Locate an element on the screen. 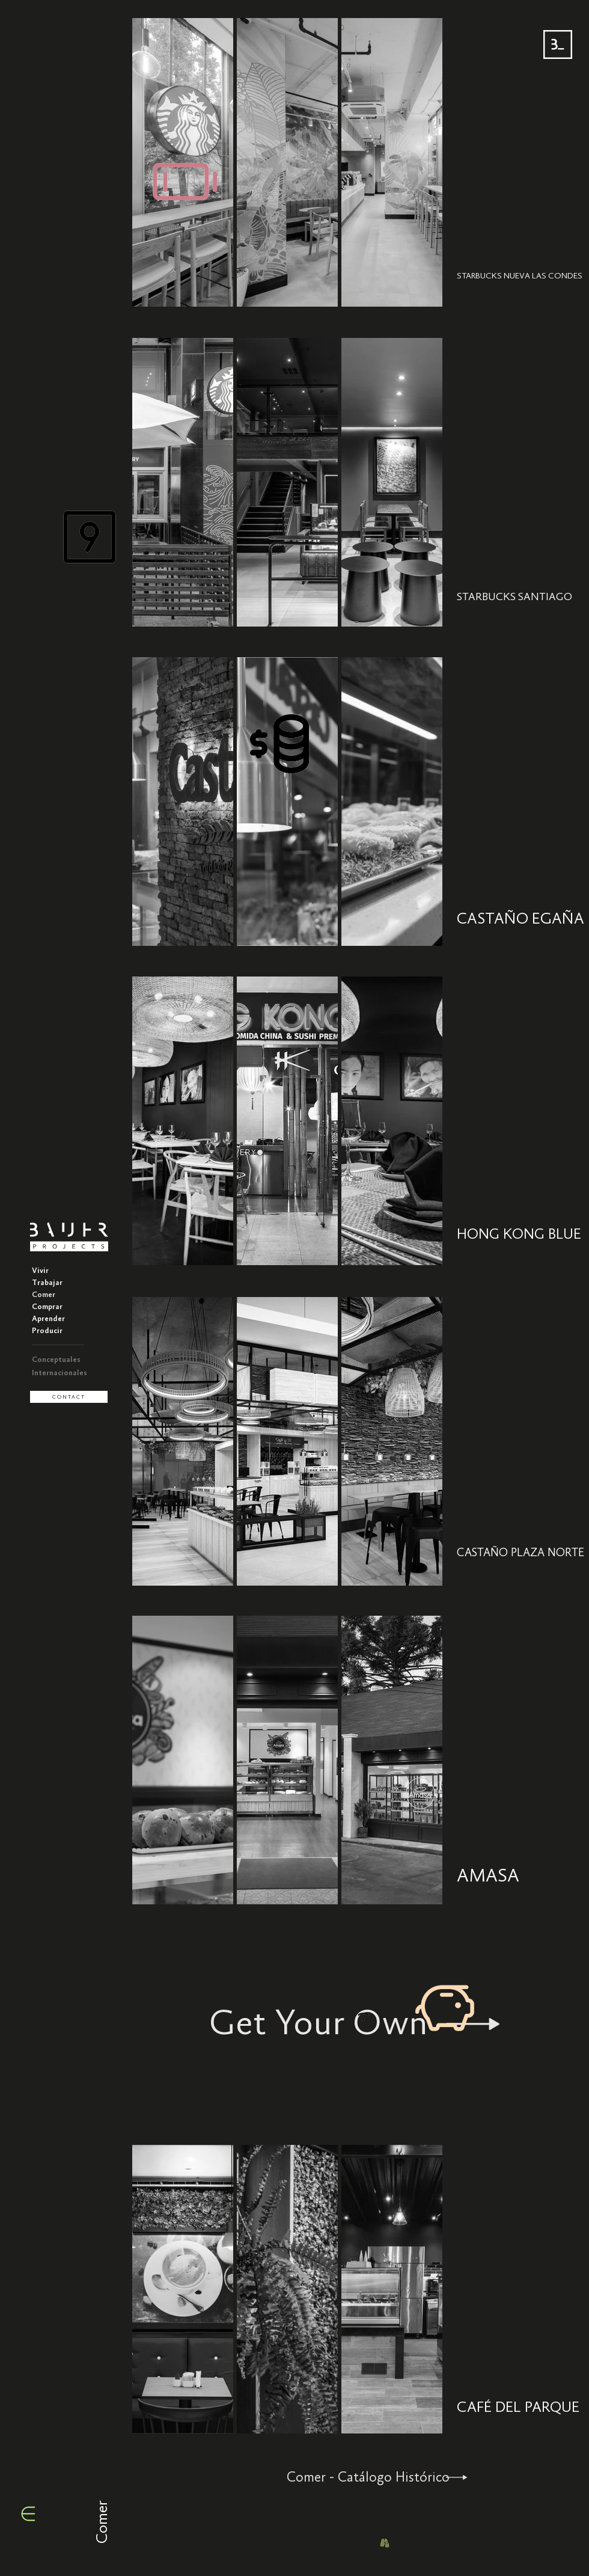 The height and width of the screenshot is (2576, 589). indicates weak wifi signal strength is located at coordinates (363, 2010).